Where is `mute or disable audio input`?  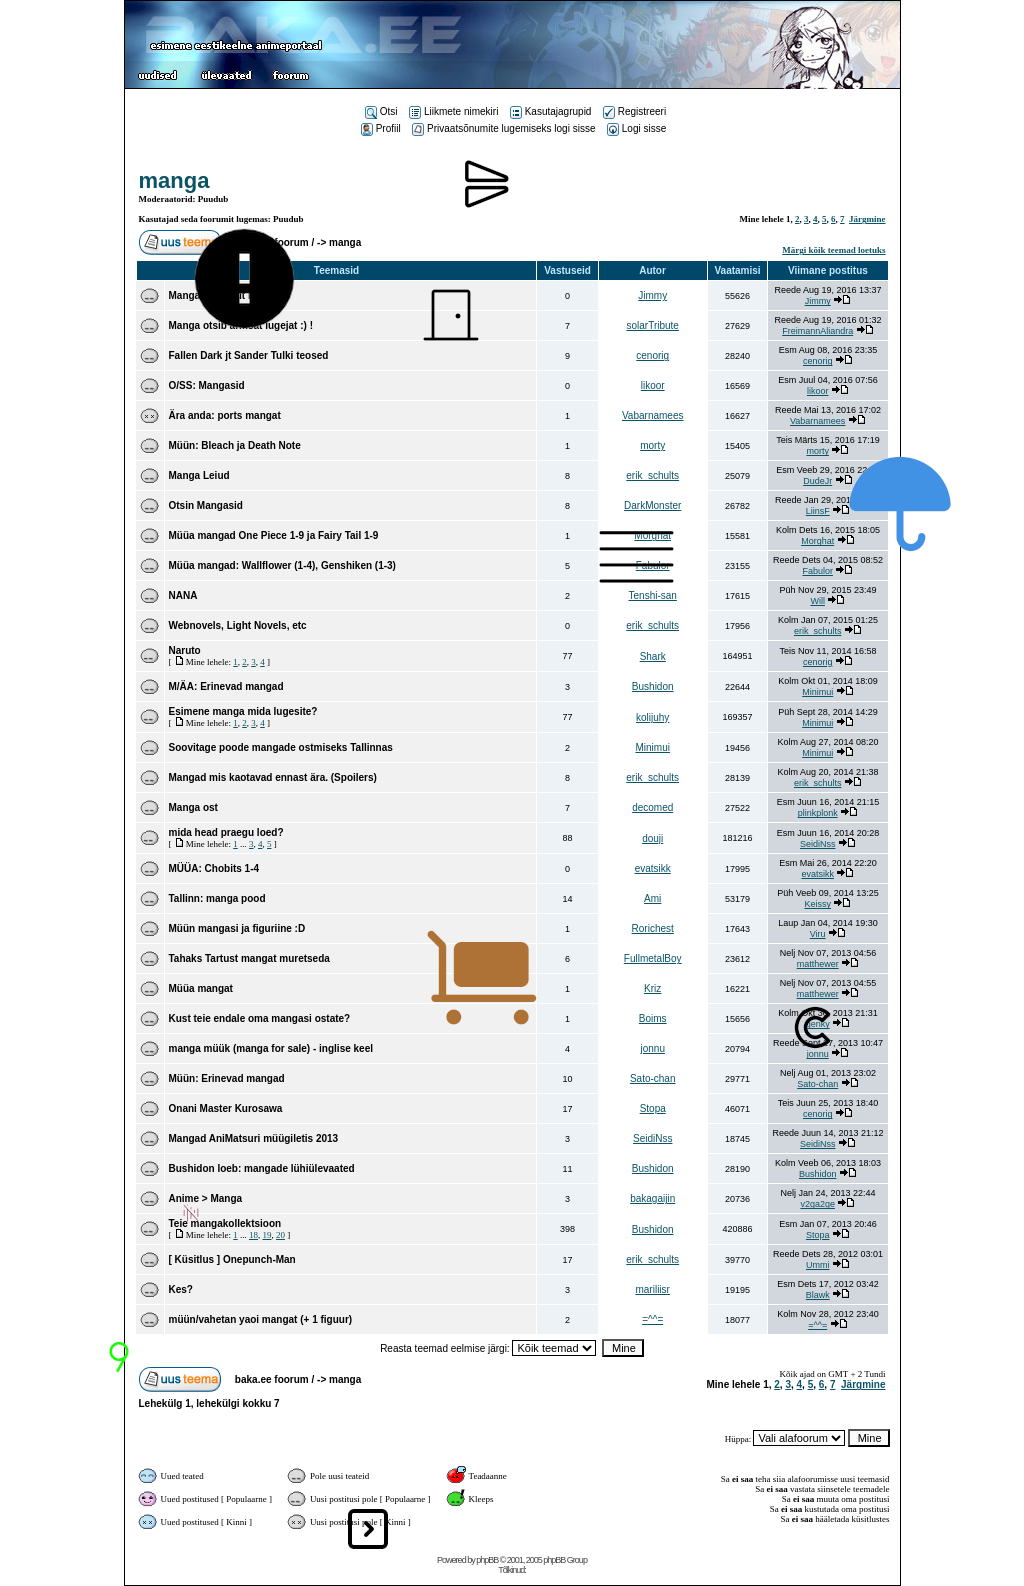
mute or disable audio input is located at coordinates (191, 1213).